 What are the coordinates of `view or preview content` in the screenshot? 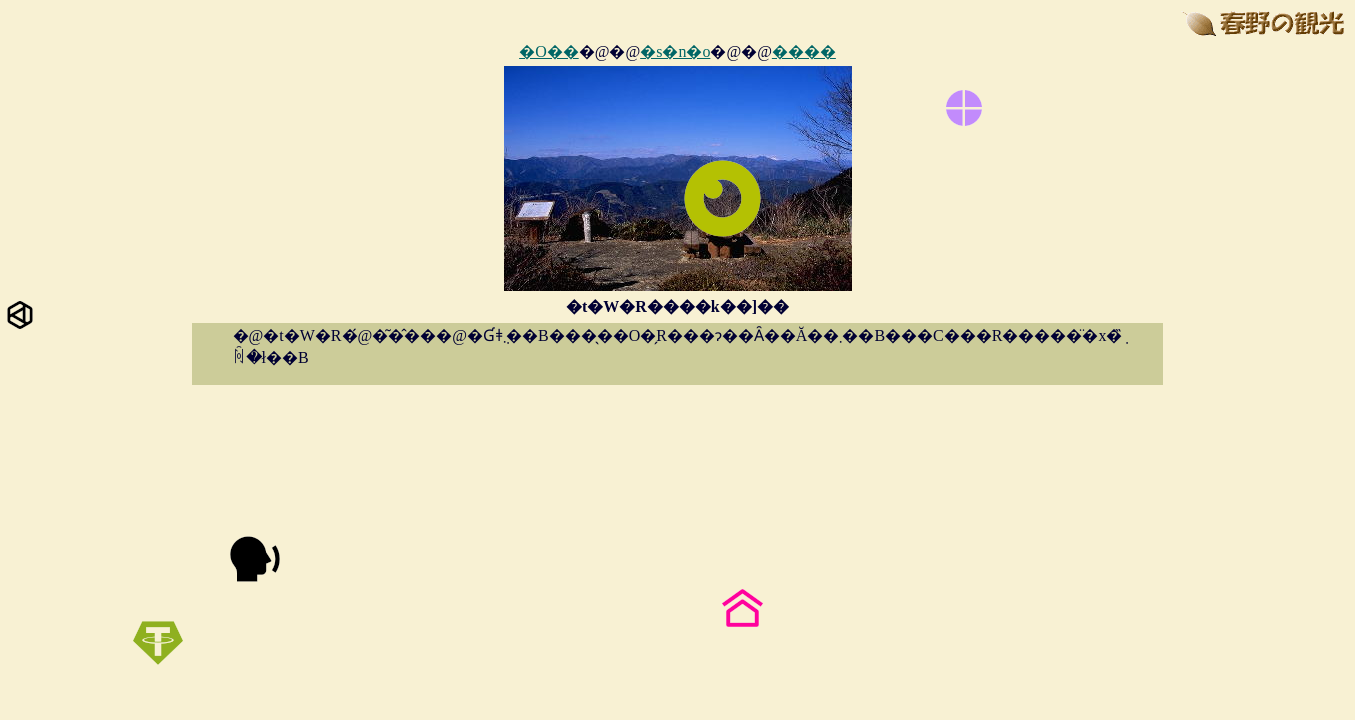 It's located at (722, 198).